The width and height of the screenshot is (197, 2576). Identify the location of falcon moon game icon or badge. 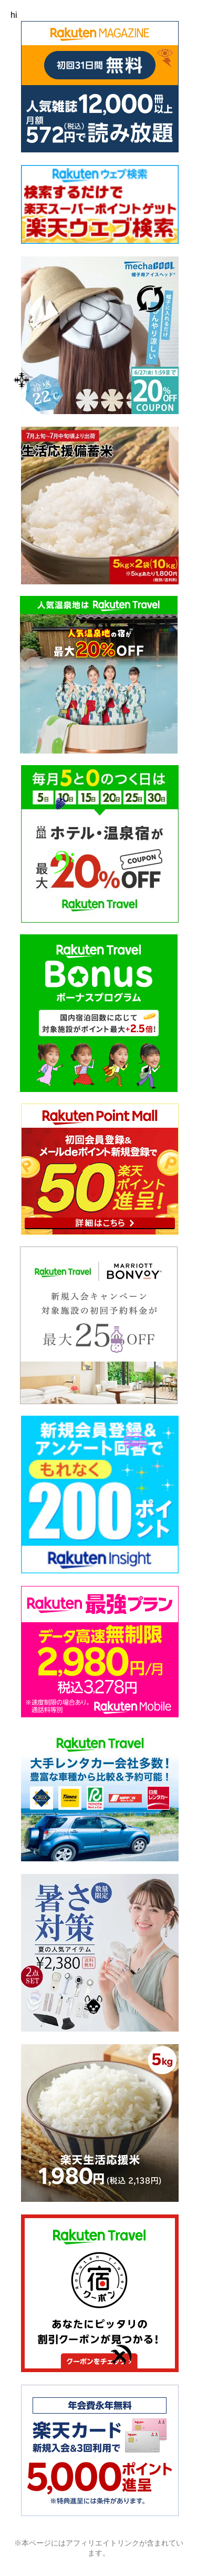
(121, 2355).